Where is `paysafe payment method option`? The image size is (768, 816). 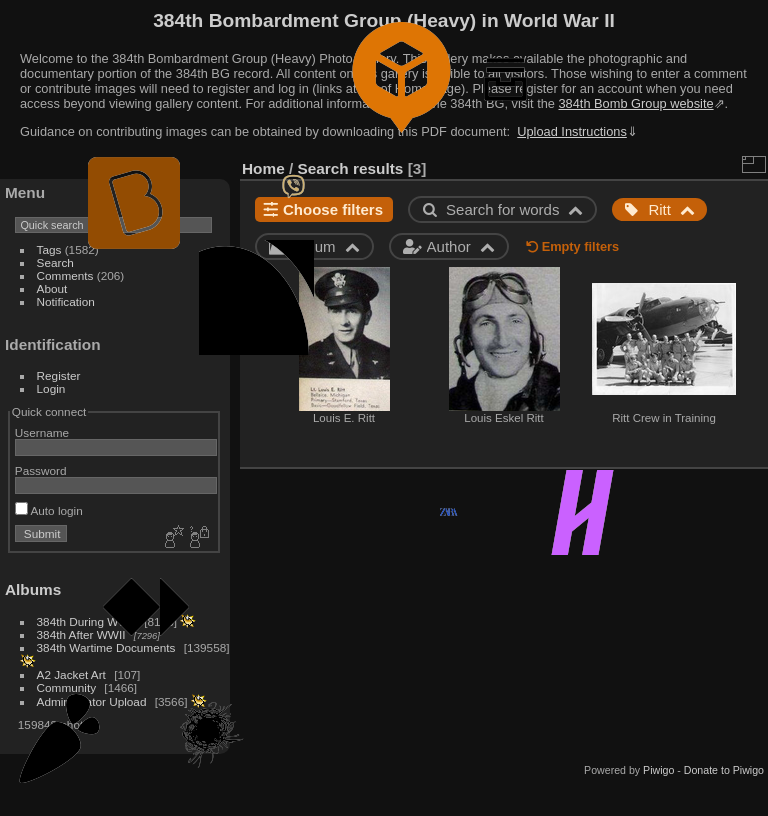
paysafe payment method option is located at coordinates (146, 607).